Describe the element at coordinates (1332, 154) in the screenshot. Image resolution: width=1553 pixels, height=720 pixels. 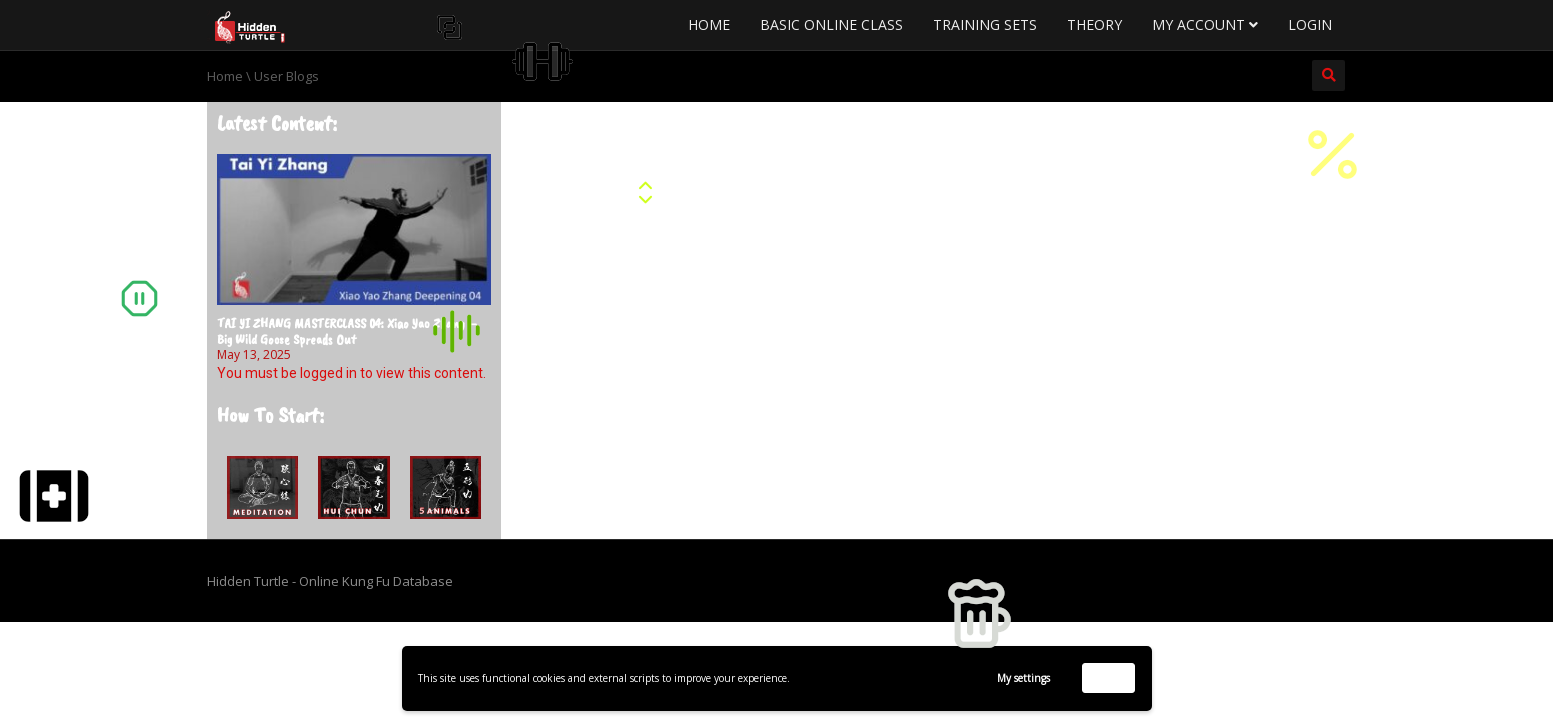
I see `view discount or promotional offer` at that location.